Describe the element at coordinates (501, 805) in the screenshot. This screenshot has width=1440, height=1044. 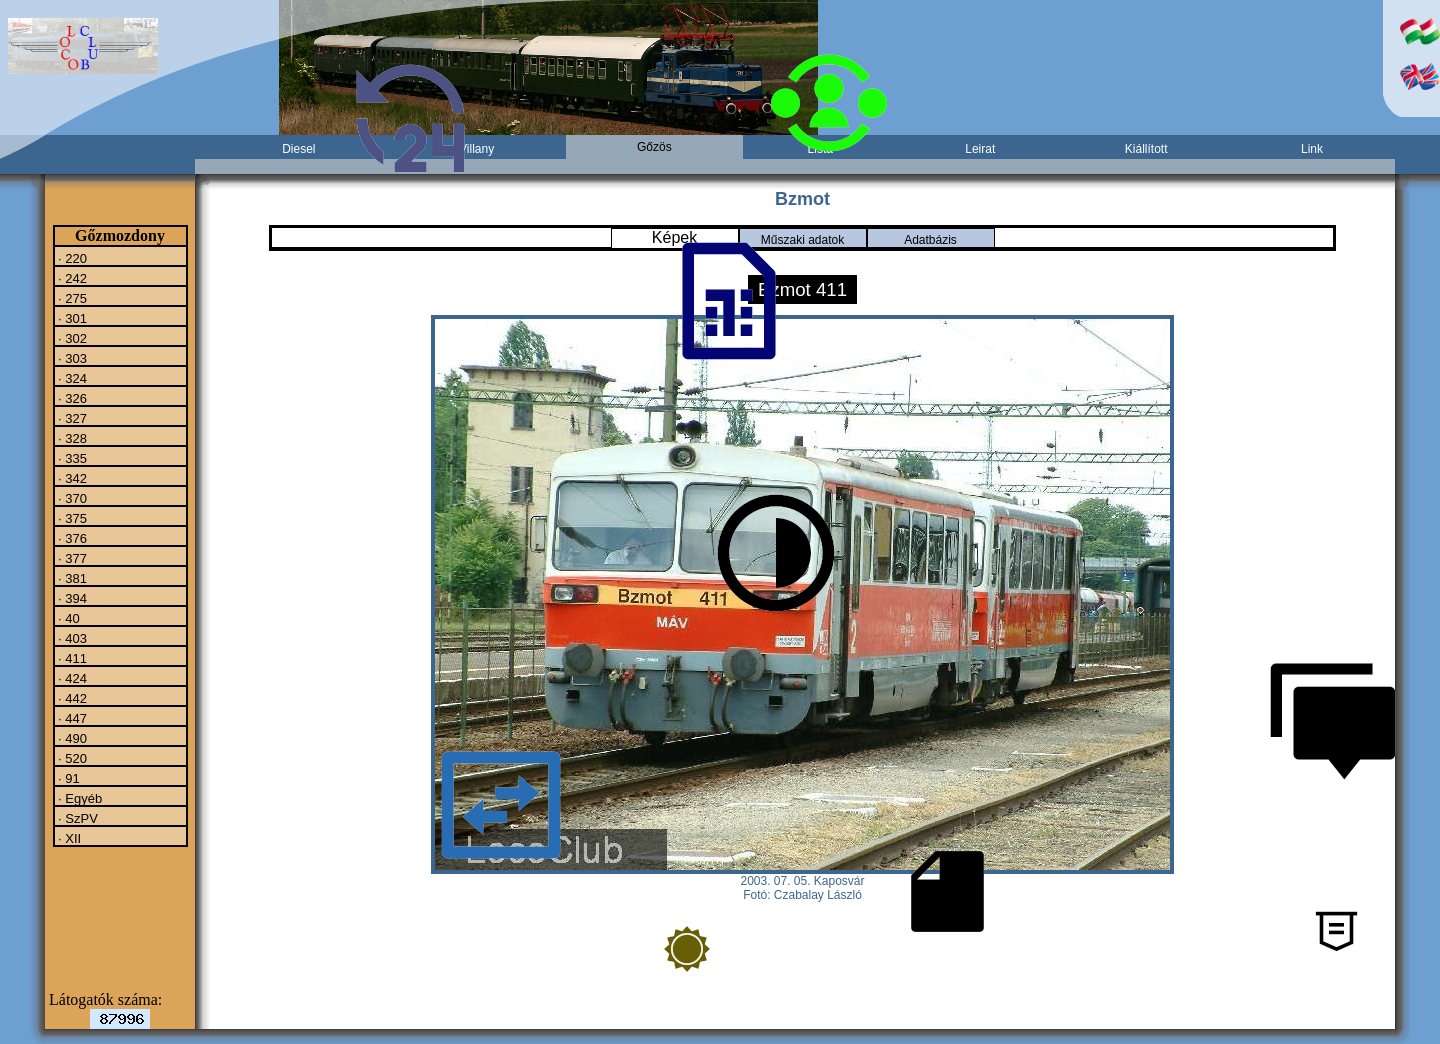
I see `swap or exchange items` at that location.